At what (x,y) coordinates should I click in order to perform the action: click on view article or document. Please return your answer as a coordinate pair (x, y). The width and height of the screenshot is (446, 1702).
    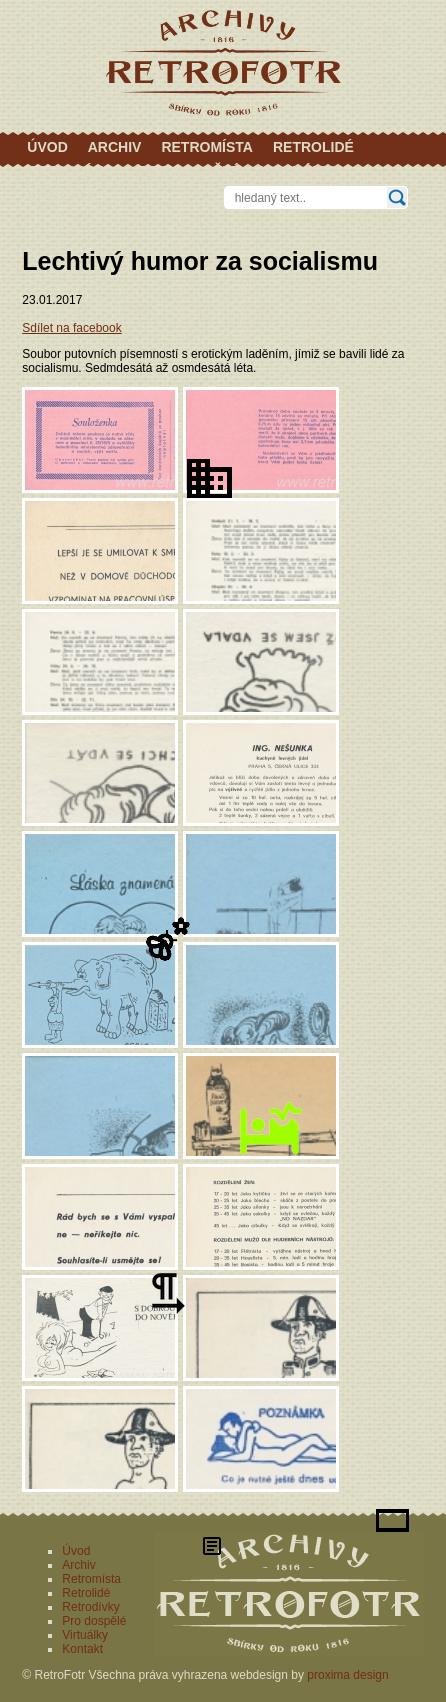
    Looking at the image, I should click on (212, 1546).